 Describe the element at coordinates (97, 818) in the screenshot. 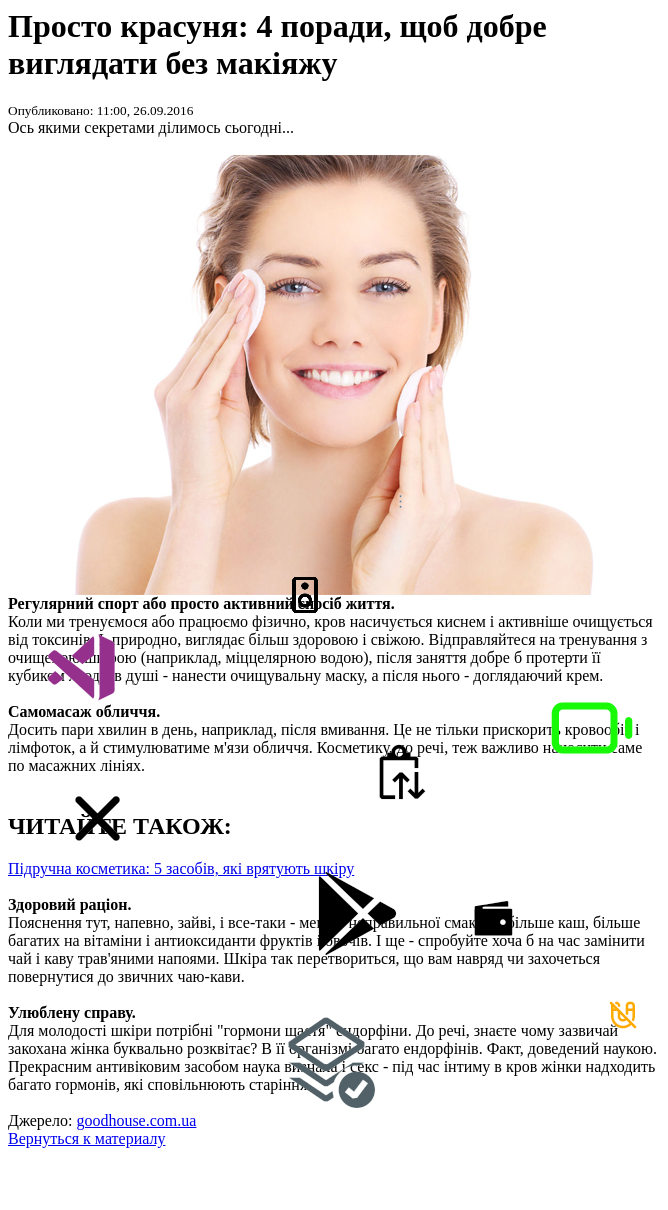

I see `close or dismiss a dialog` at that location.